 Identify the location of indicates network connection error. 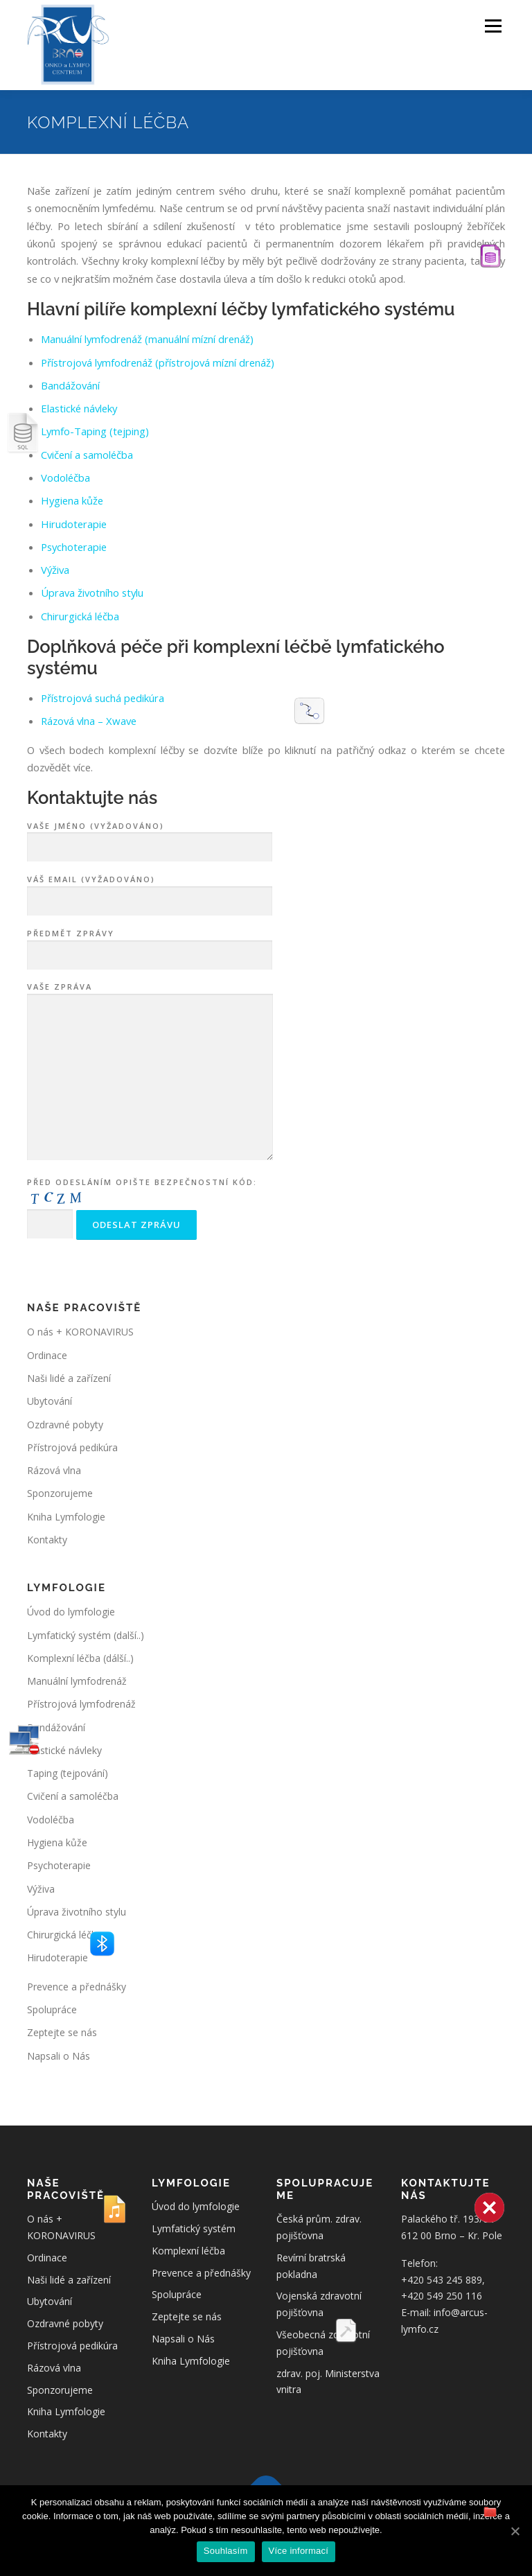
(24, 1740).